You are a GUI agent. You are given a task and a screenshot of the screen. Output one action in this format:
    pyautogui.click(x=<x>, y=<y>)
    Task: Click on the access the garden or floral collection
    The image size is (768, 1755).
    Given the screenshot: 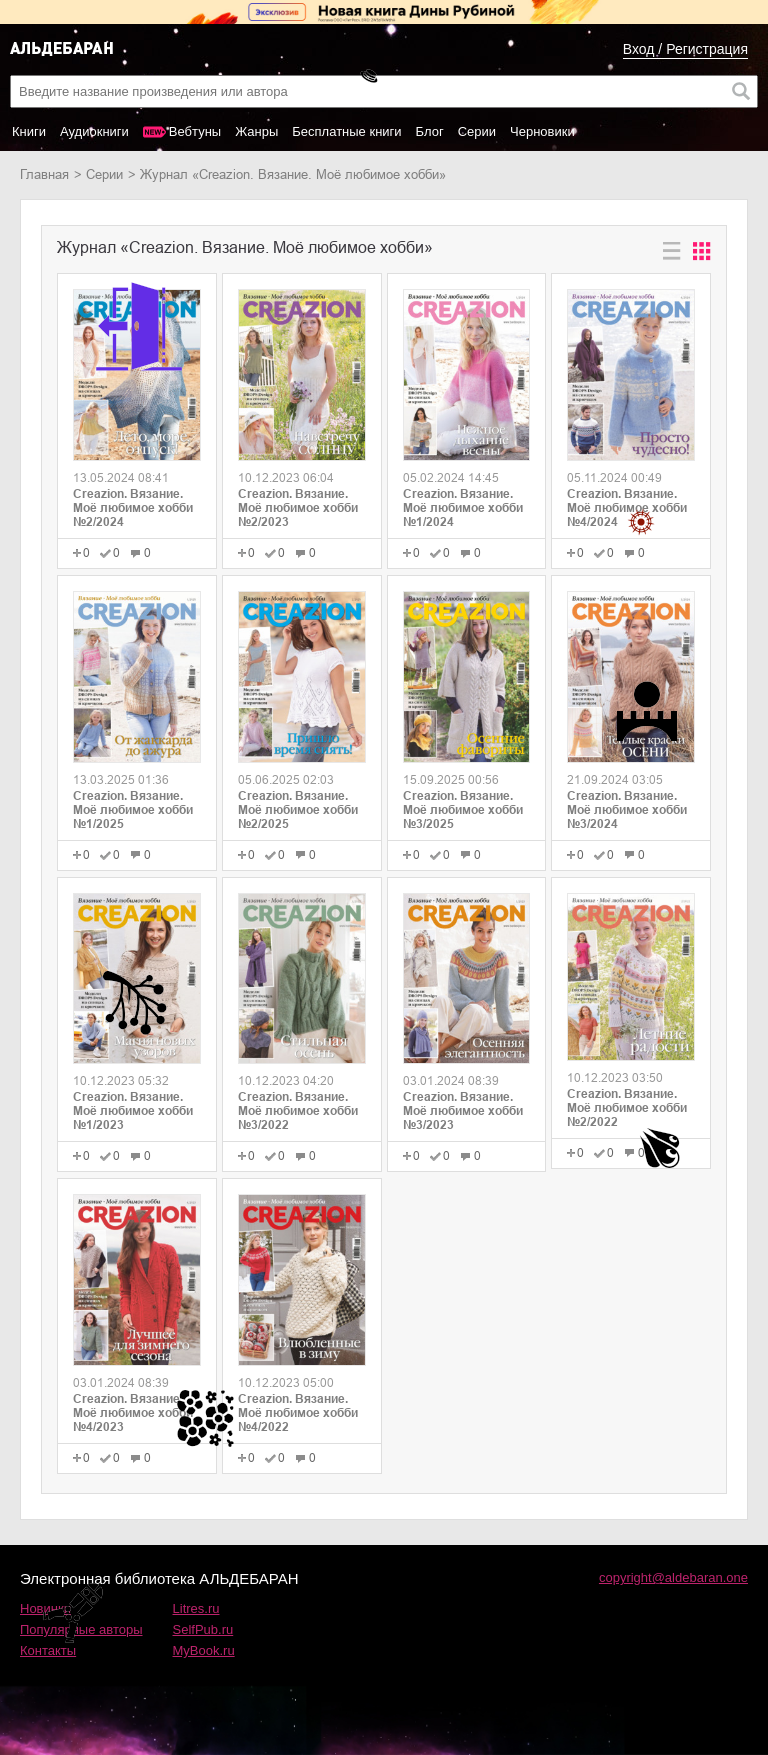 What is the action you would take?
    pyautogui.click(x=205, y=1418)
    